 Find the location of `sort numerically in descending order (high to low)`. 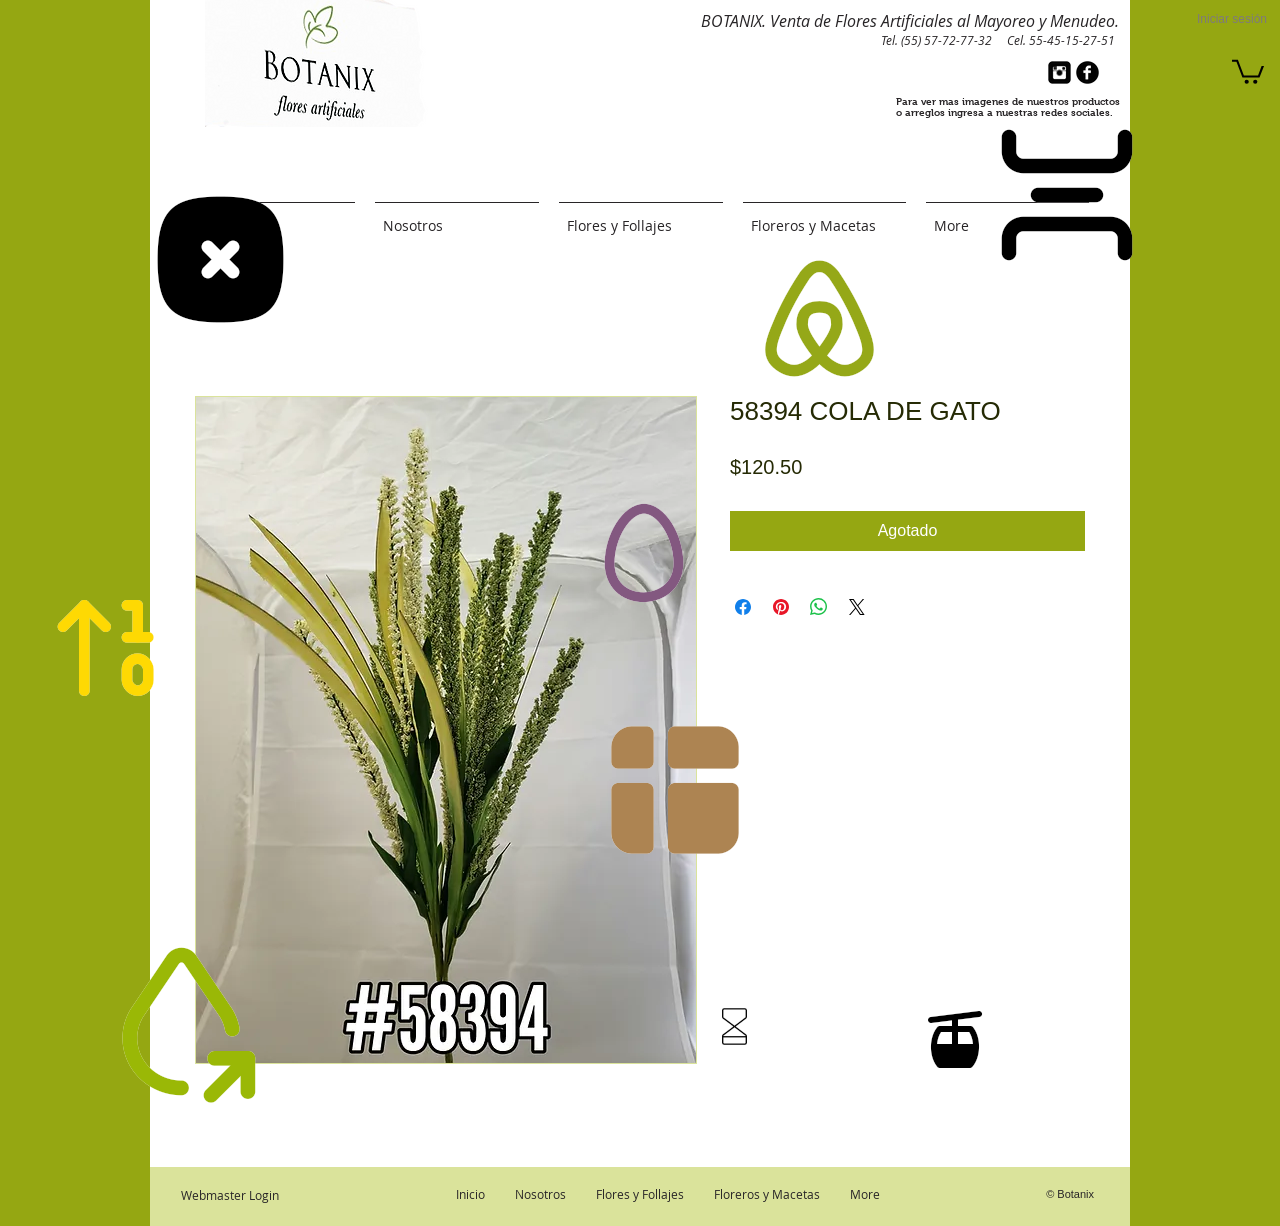

sort numerically in descending order (high to low) is located at coordinates (111, 648).